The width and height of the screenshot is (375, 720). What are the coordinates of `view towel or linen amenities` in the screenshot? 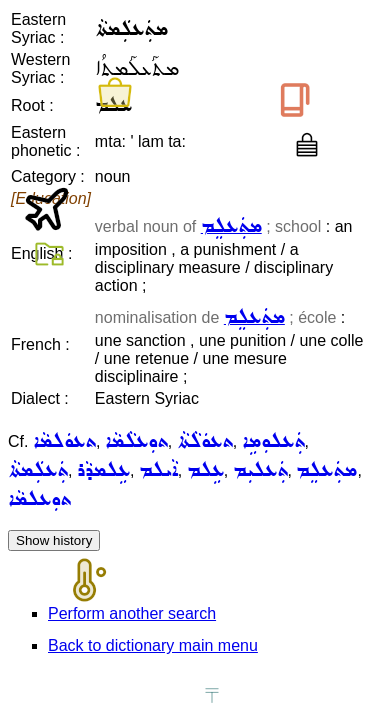 It's located at (294, 100).